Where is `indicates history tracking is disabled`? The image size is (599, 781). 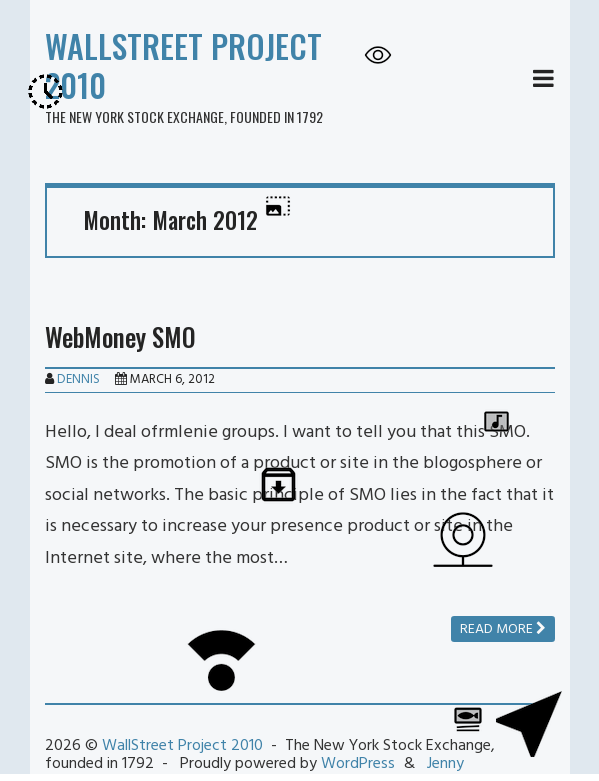 indicates history tracking is disabled is located at coordinates (45, 91).